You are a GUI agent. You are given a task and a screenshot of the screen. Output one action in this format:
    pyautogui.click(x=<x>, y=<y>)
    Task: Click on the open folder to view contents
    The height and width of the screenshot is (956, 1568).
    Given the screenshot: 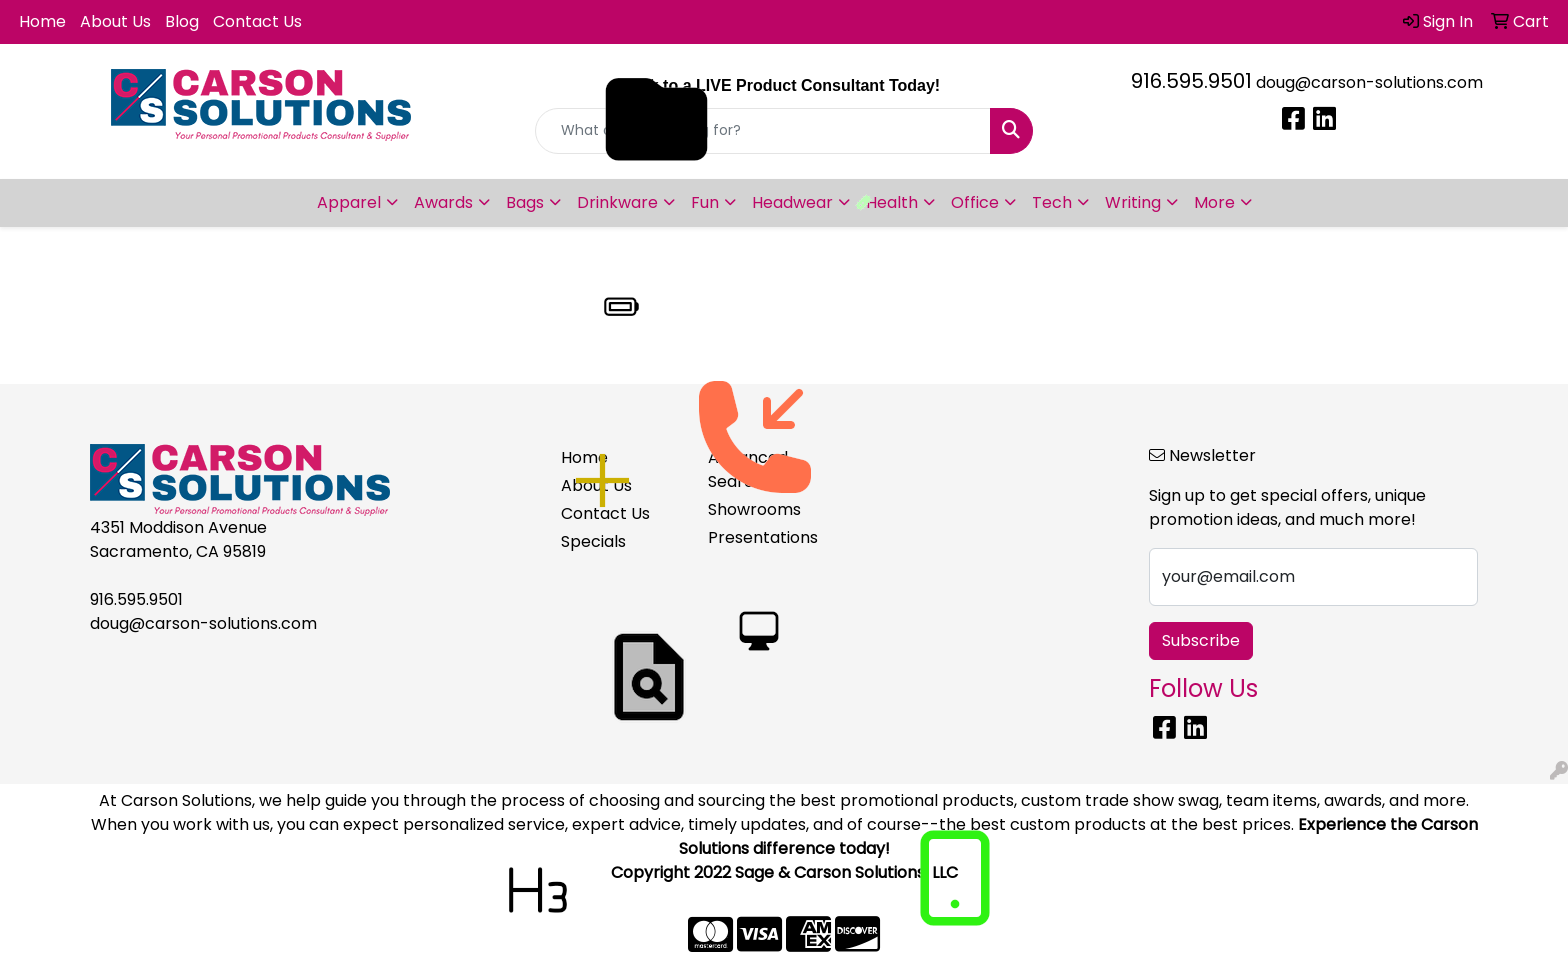 What is the action you would take?
    pyautogui.click(x=656, y=122)
    